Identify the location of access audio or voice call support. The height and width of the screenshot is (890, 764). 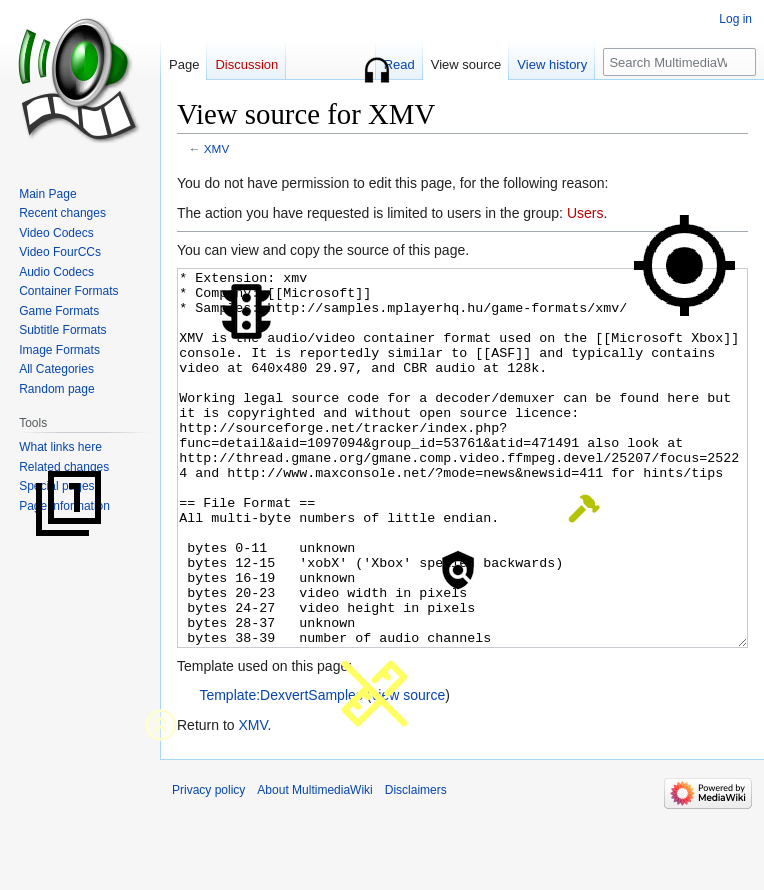
(377, 72).